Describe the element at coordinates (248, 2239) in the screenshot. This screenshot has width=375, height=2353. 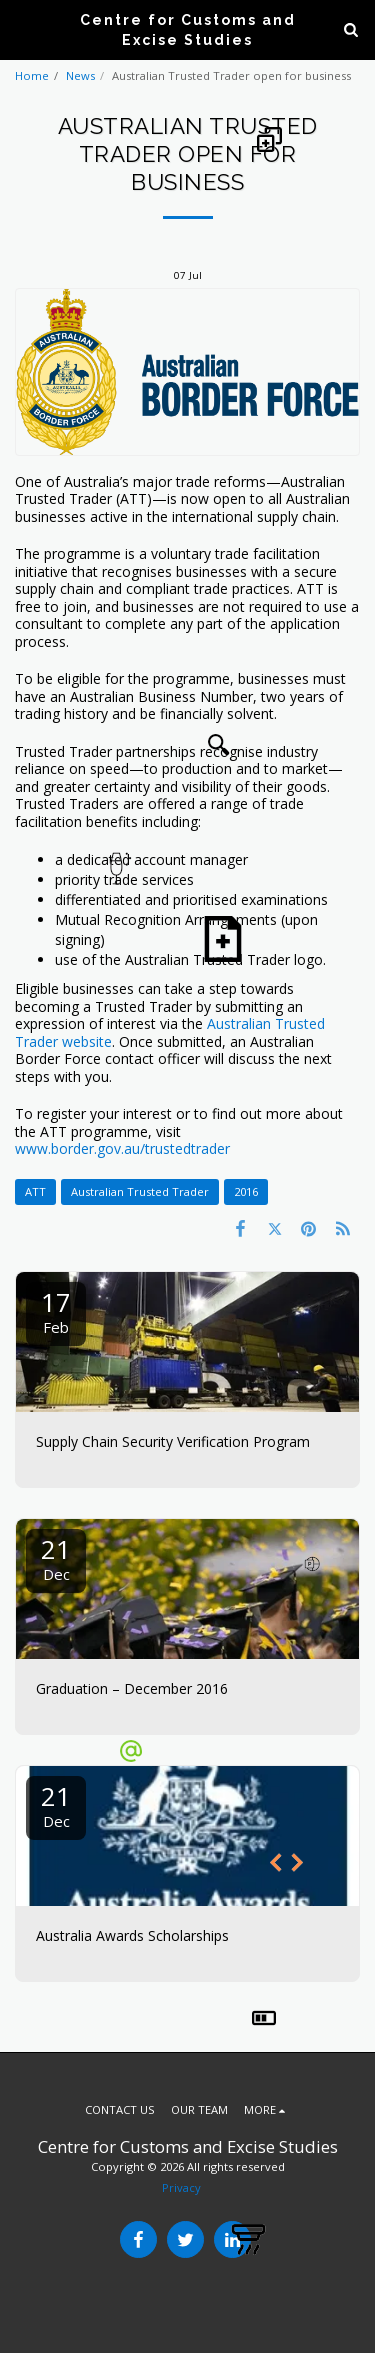
I see `smoke detector alert or notification` at that location.